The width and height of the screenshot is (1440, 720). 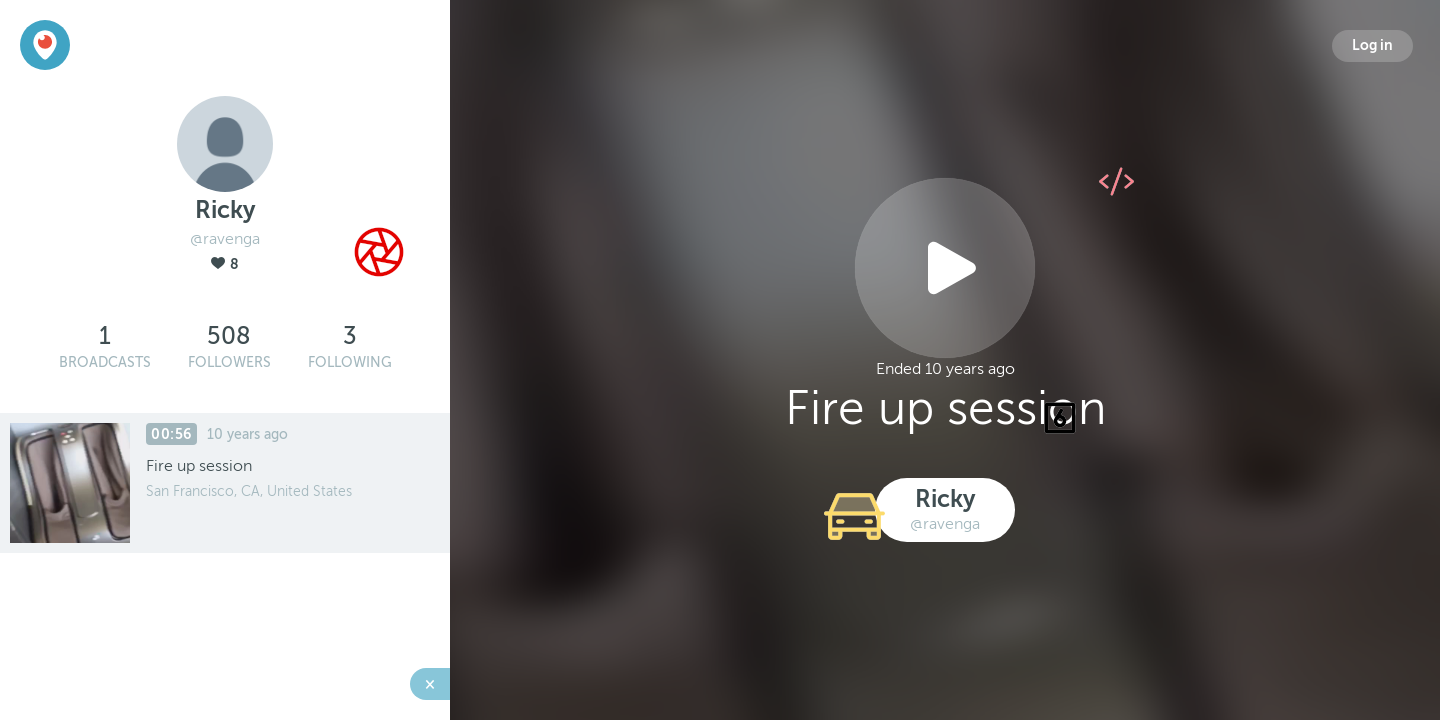 I want to click on select or input the number six, so click(x=1060, y=418).